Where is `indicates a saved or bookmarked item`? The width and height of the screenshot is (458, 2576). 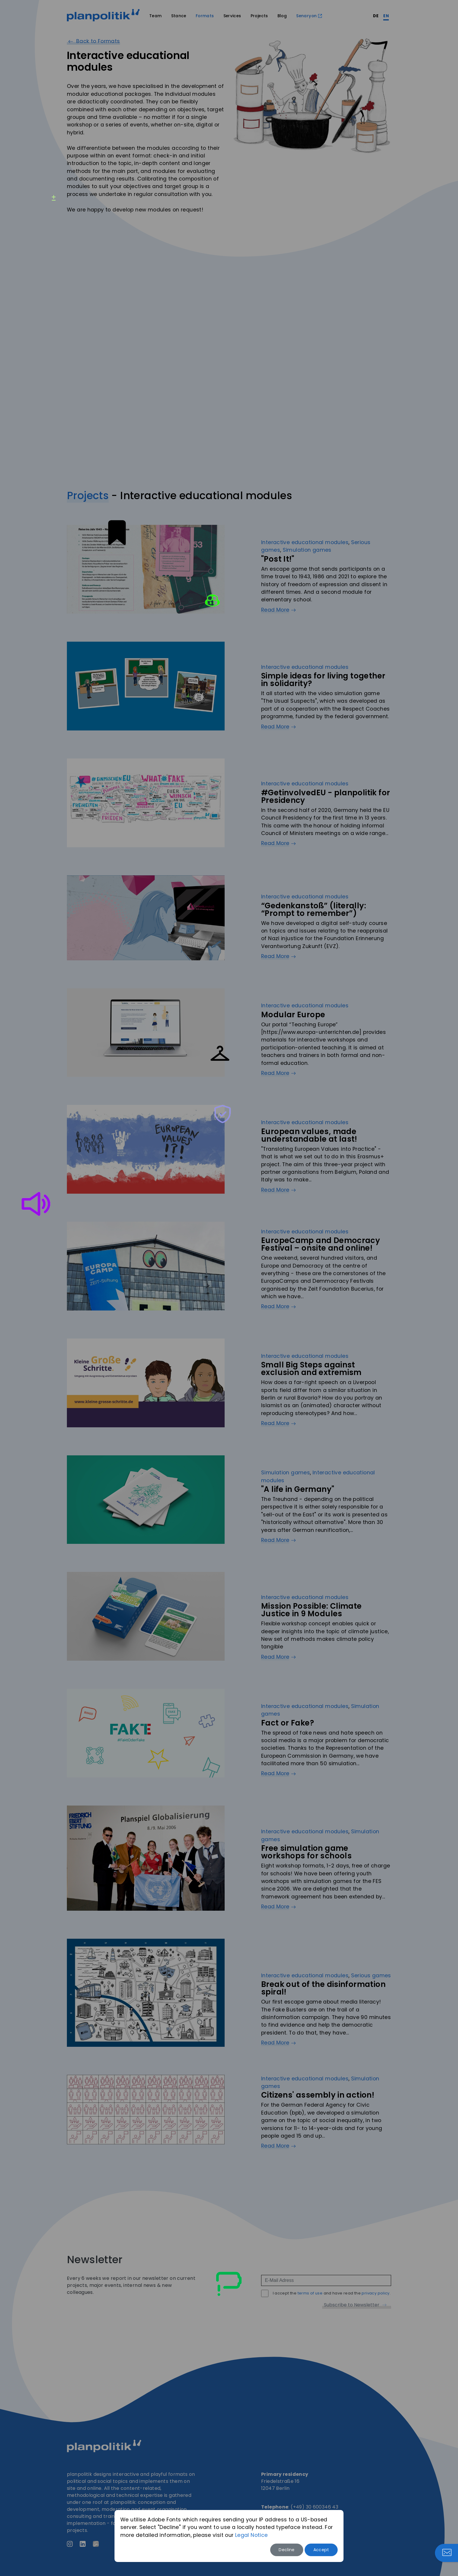
indicates a saved or bookmarked item is located at coordinates (117, 532).